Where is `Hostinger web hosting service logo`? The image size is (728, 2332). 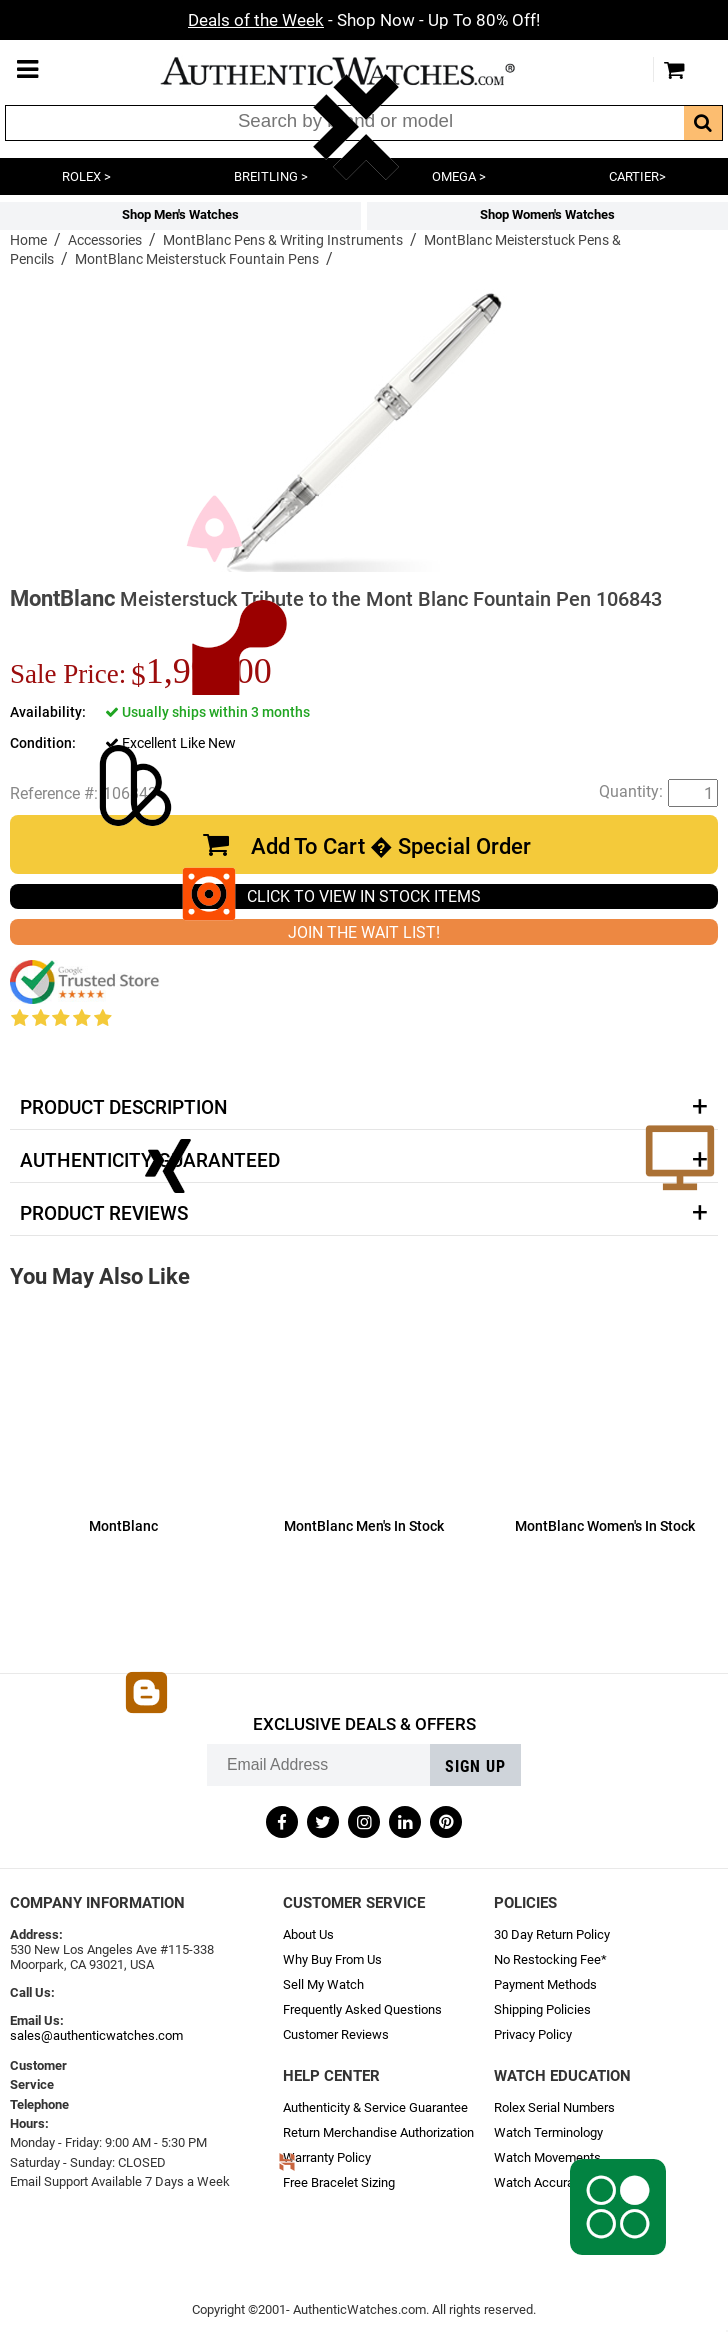 Hostinger web hosting service logo is located at coordinates (287, 2162).